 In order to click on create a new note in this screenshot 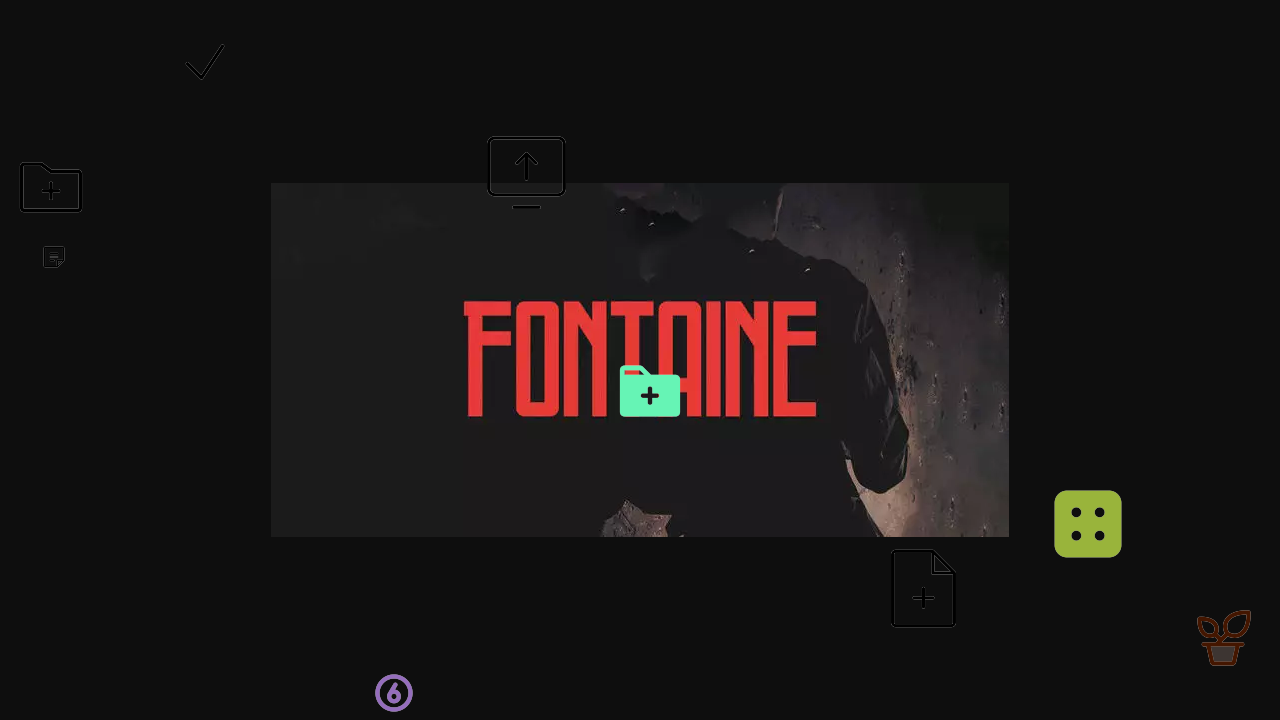, I will do `click(54, 257)`.